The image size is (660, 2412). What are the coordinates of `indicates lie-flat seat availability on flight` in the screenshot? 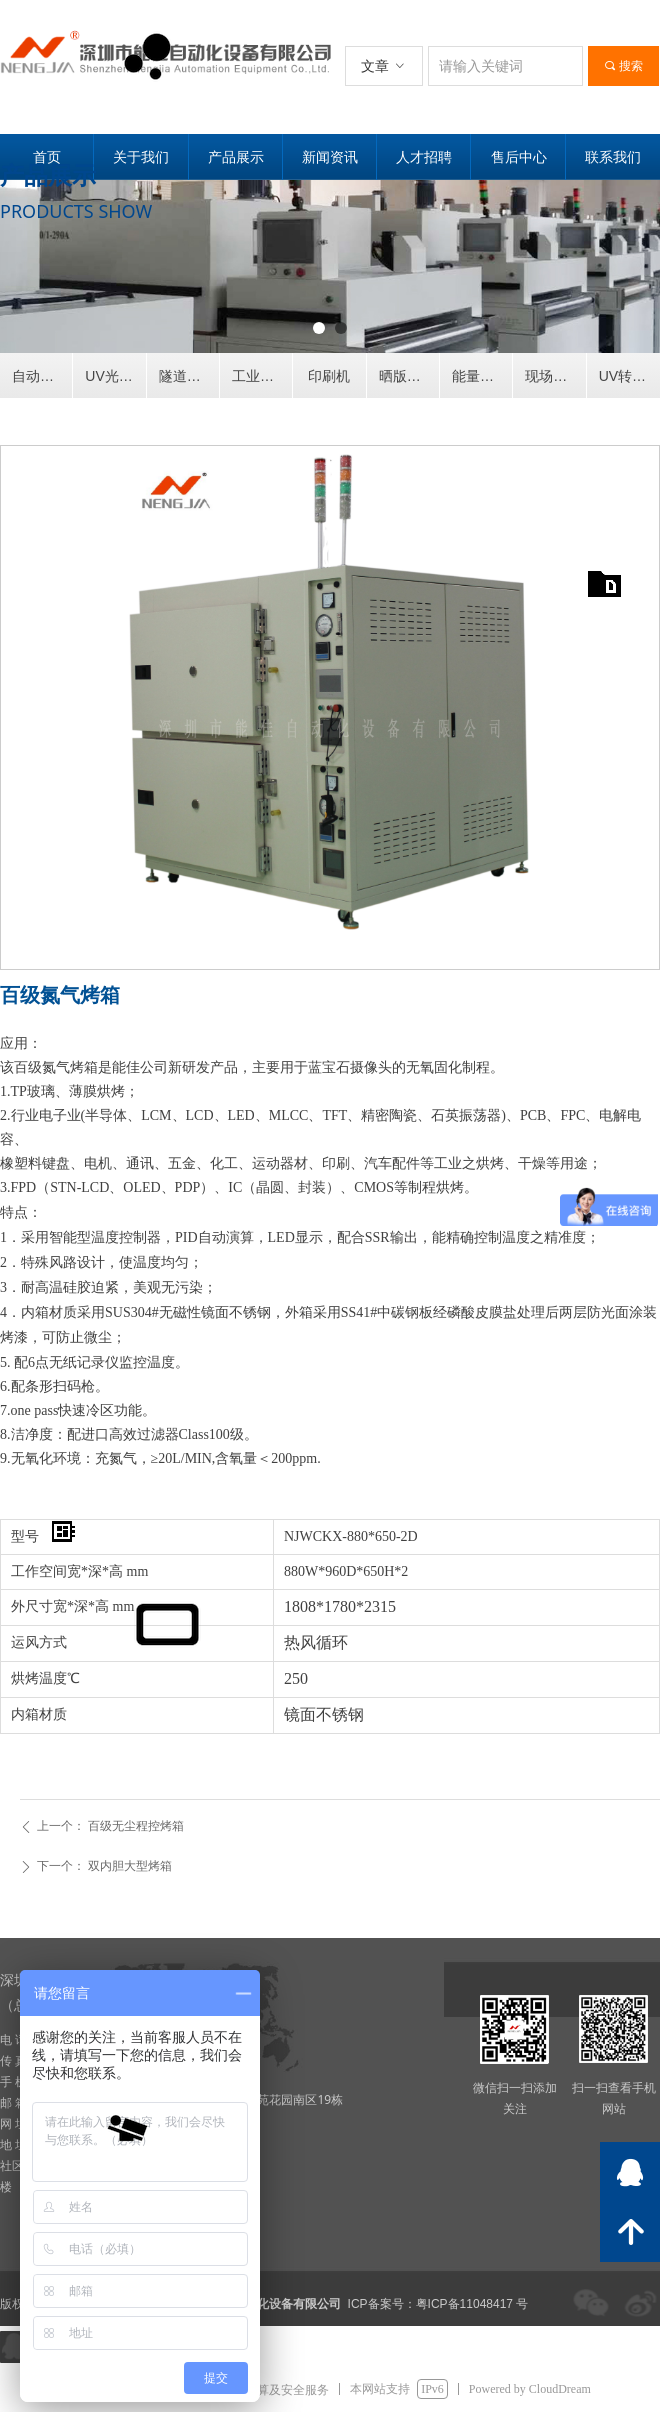 It's located at (126, 2128).